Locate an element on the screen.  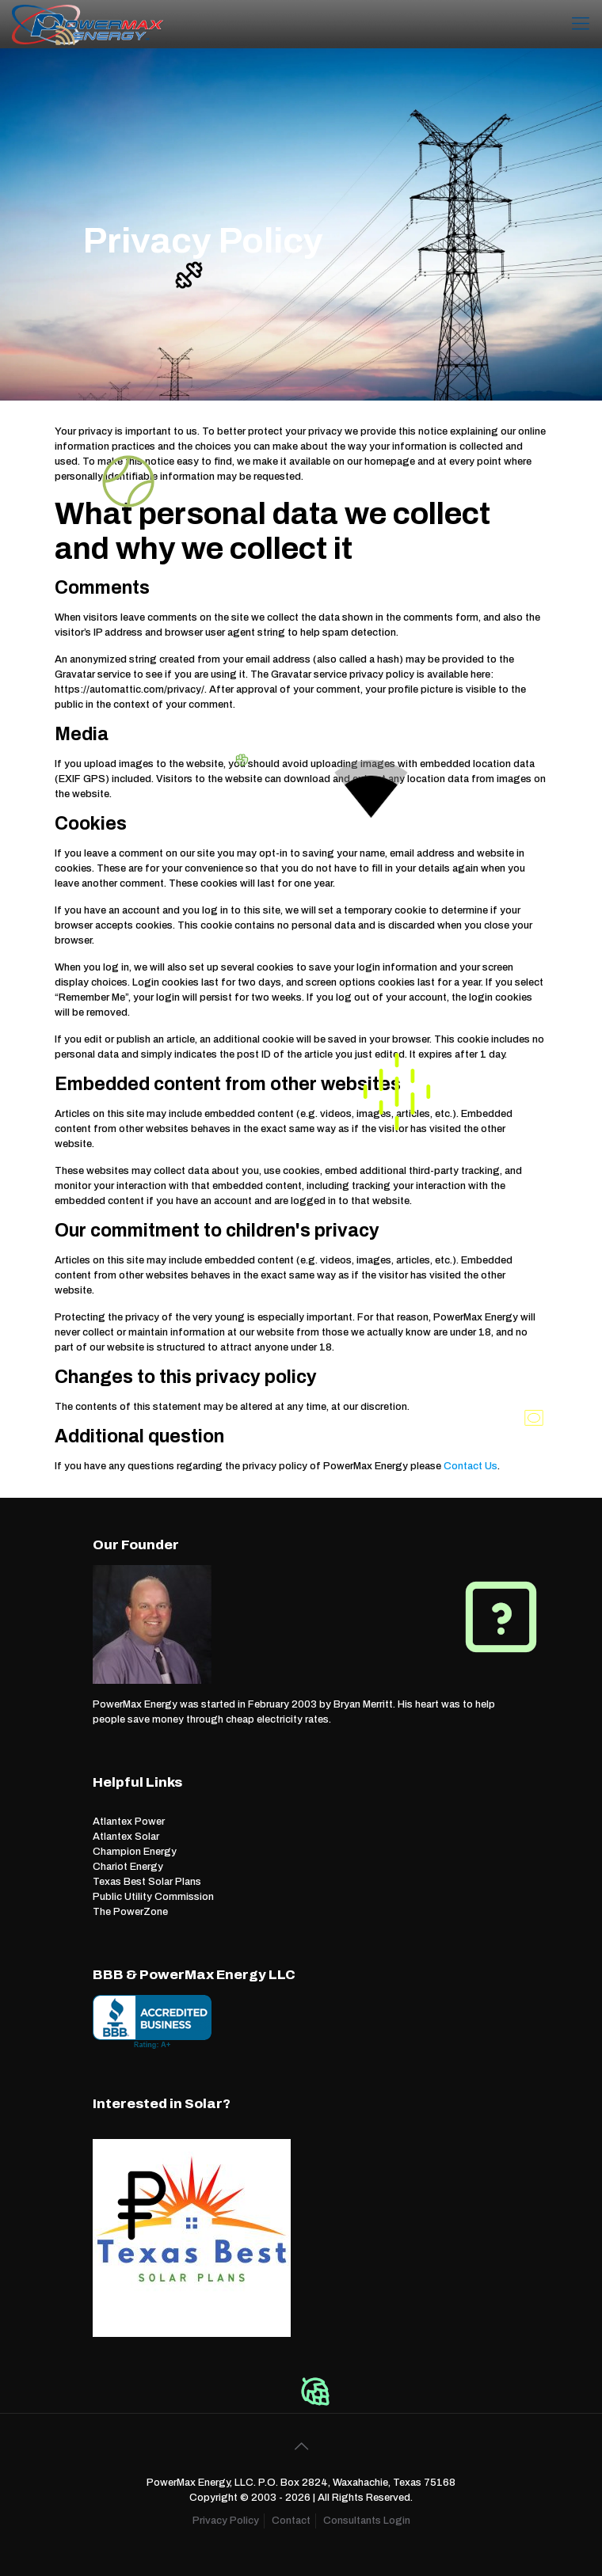
indicates moderate wifi signal strength is located at coordinates (371, 788).